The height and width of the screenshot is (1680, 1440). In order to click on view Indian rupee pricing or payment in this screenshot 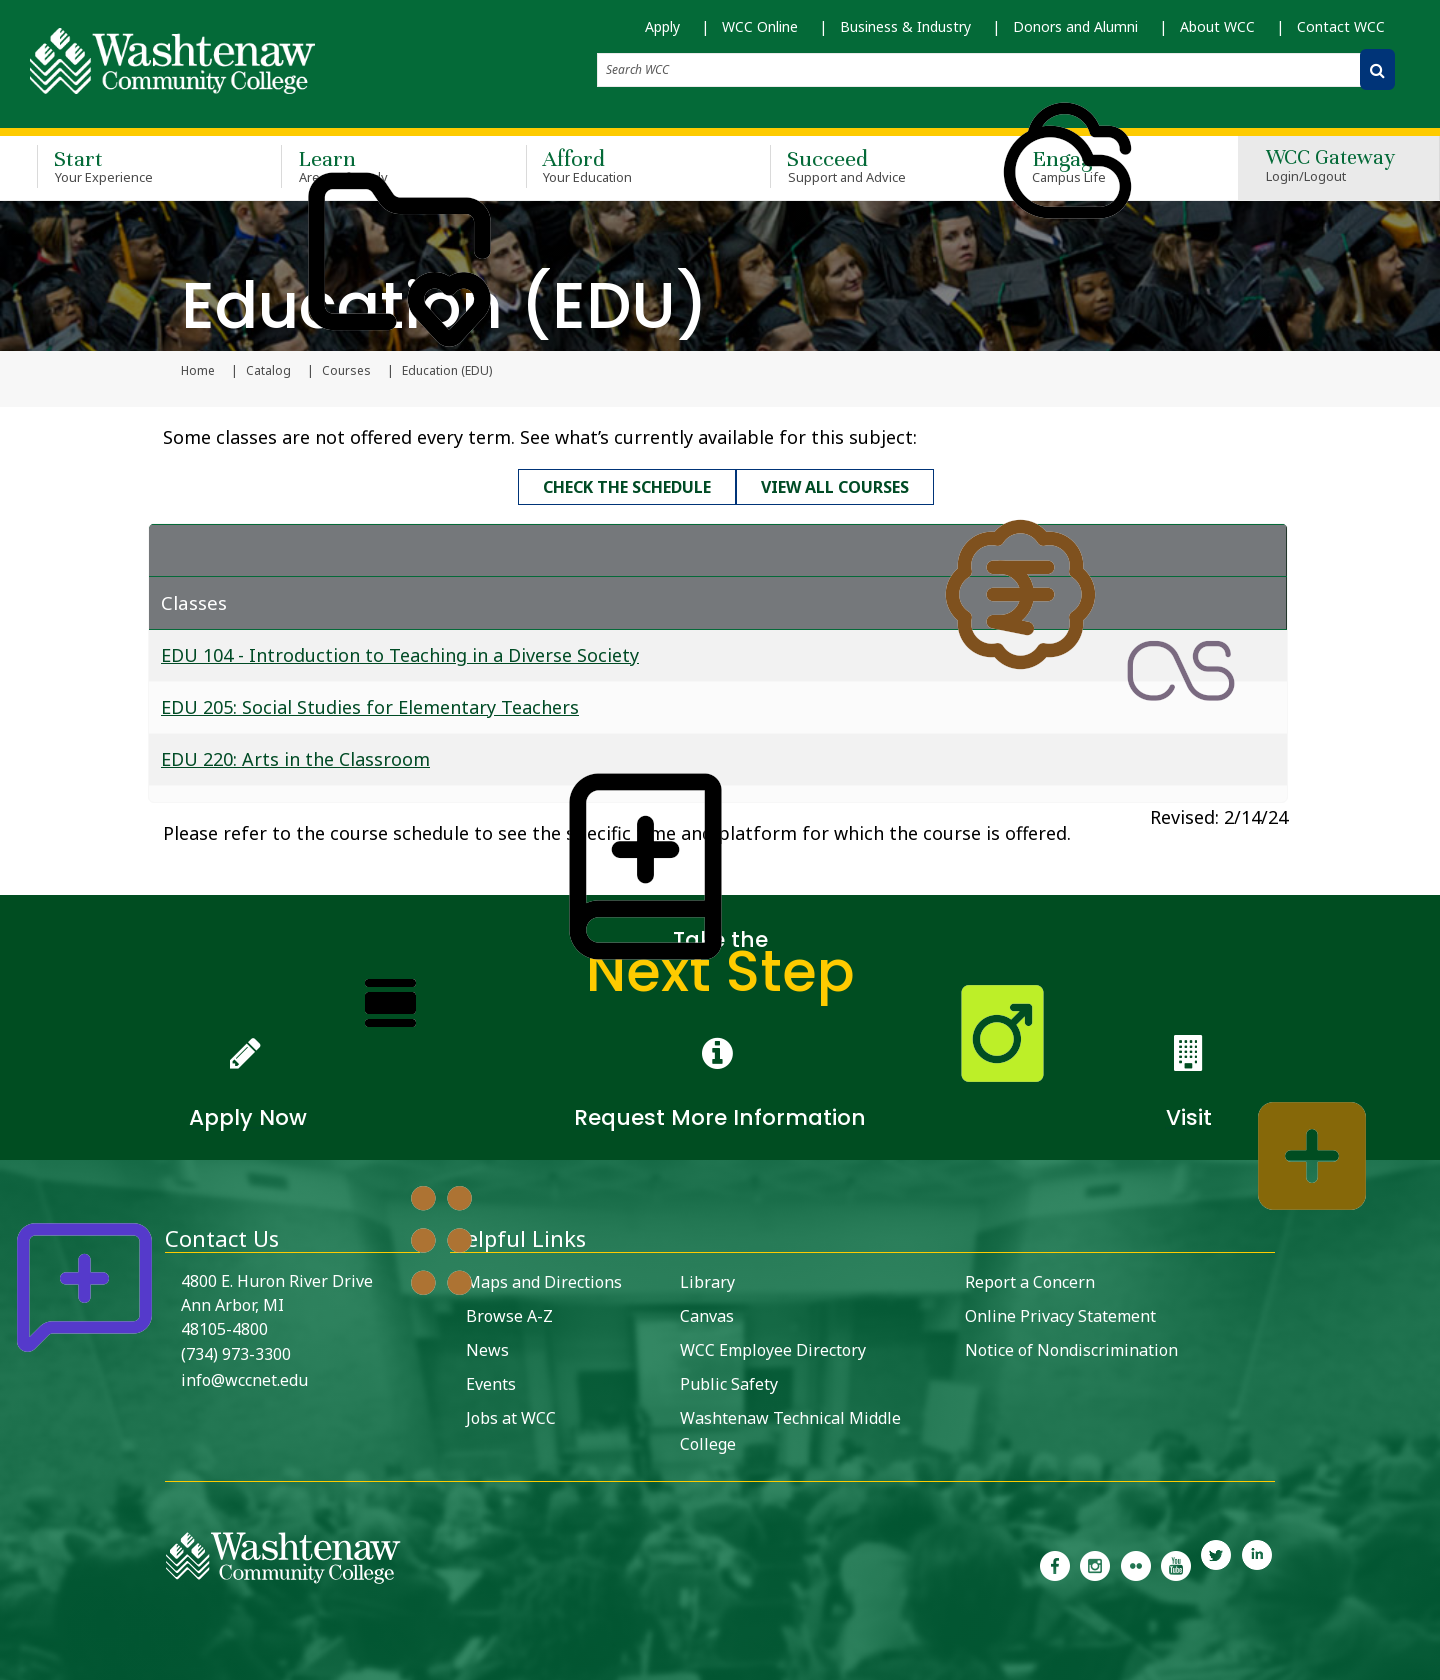, I will do `click(1020, 594)`.